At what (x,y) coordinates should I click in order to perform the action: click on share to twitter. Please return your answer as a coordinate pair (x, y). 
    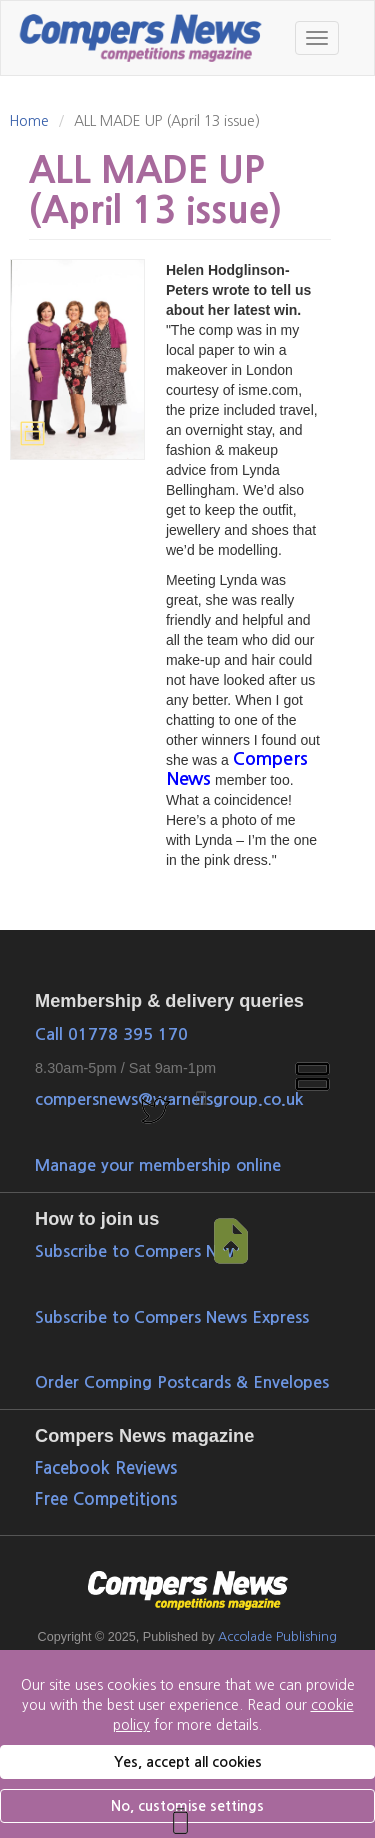
    Looking at the image, I should click on (154, 1109).